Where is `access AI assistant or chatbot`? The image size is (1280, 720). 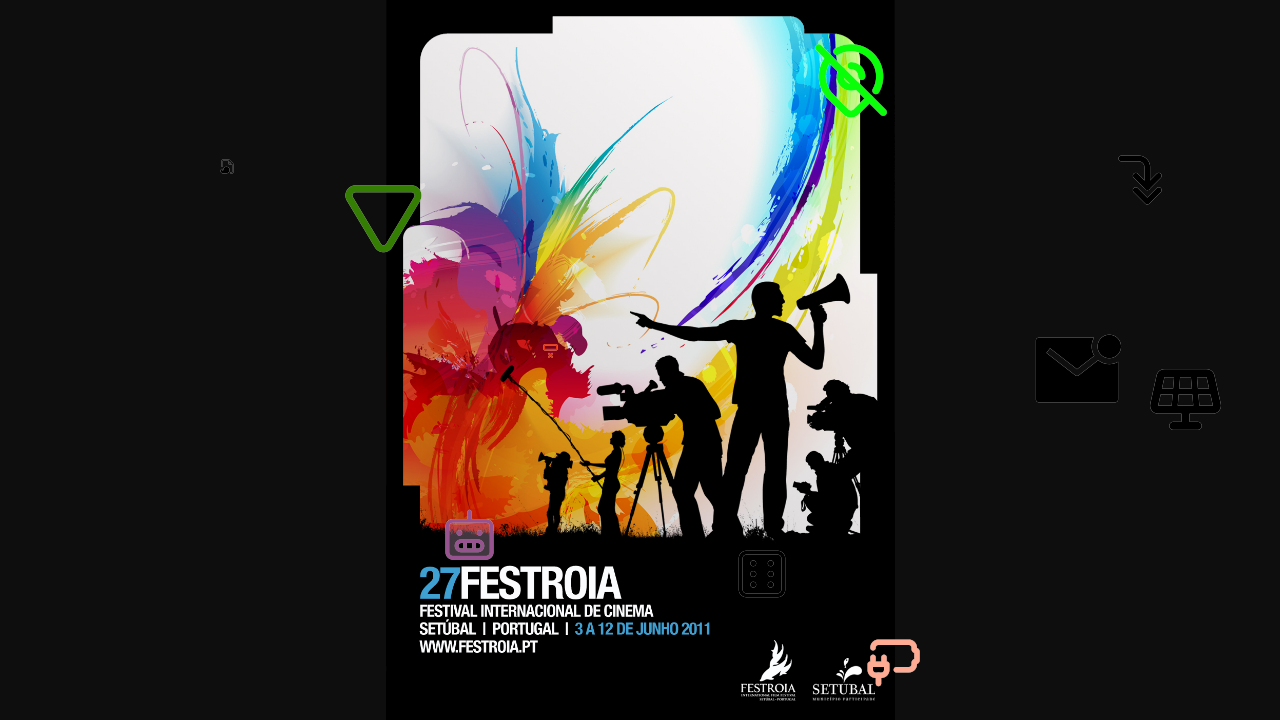
access AI assistant or chatbot is located at coordinates (469, 537).